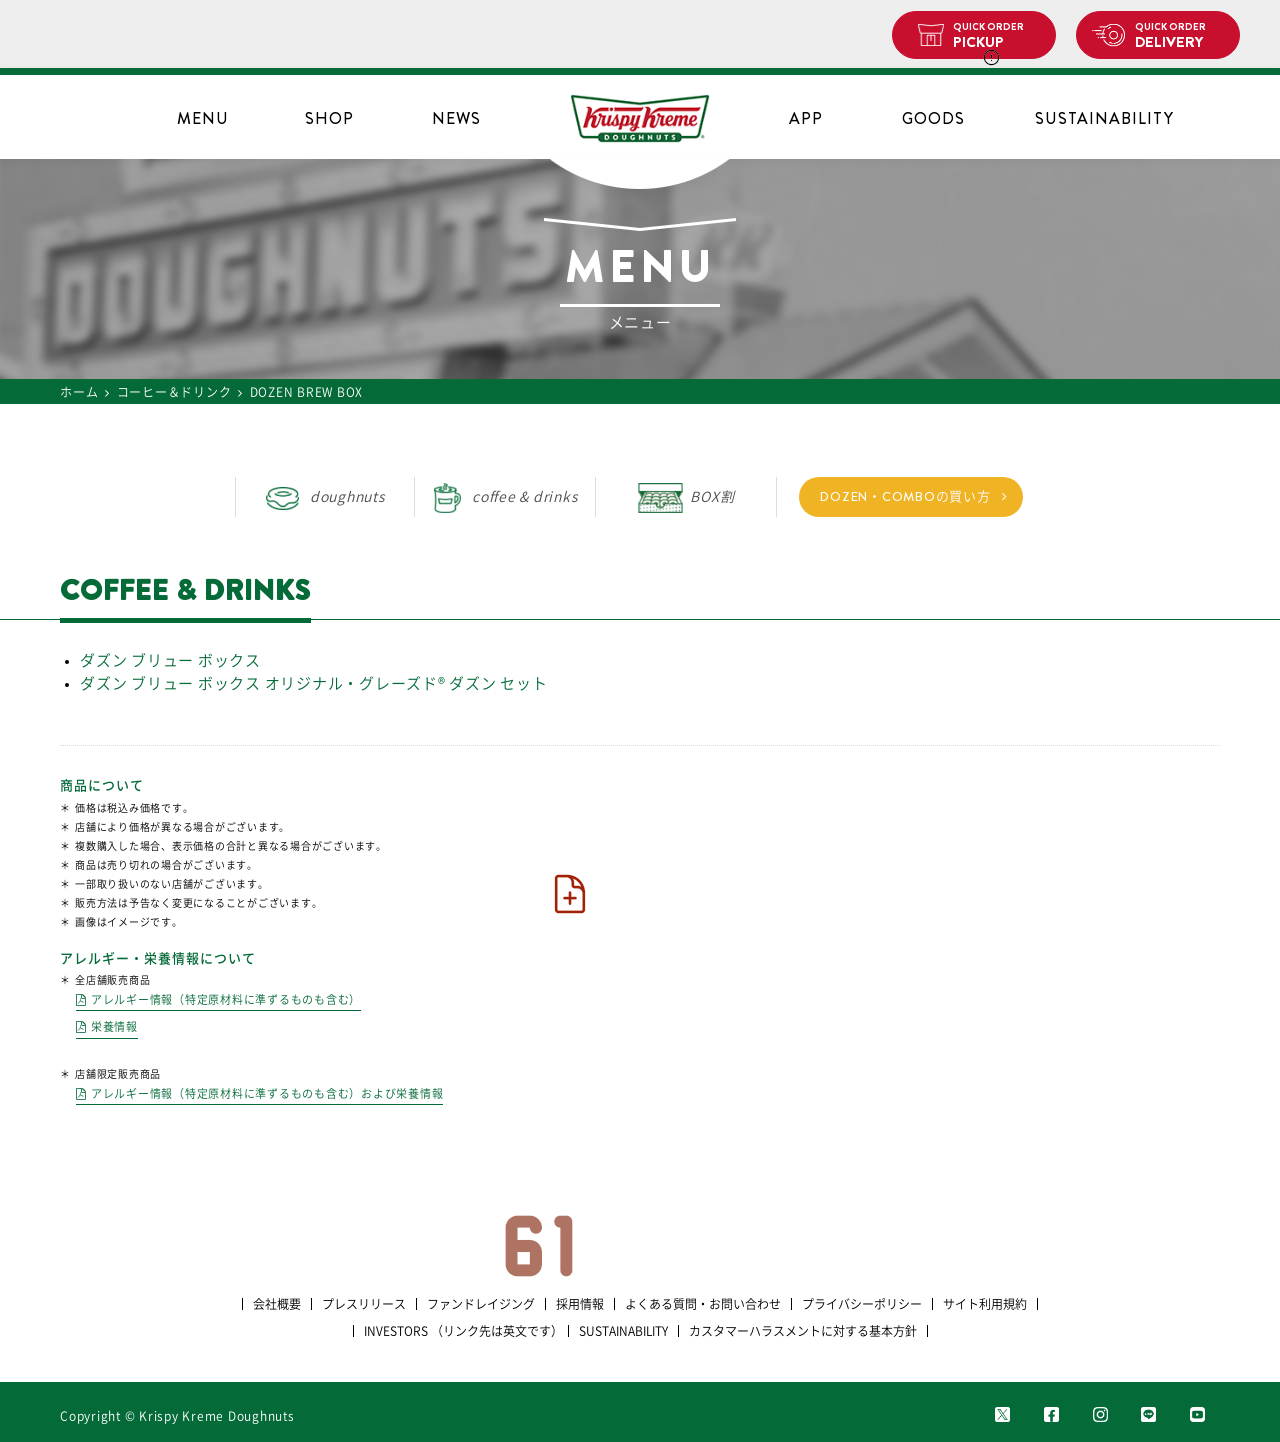  What do you see at coordinates (542, 1246) in the screenshot?
I see `displays the number 61 as a badge or counter` at bounding box center [542, 1246].